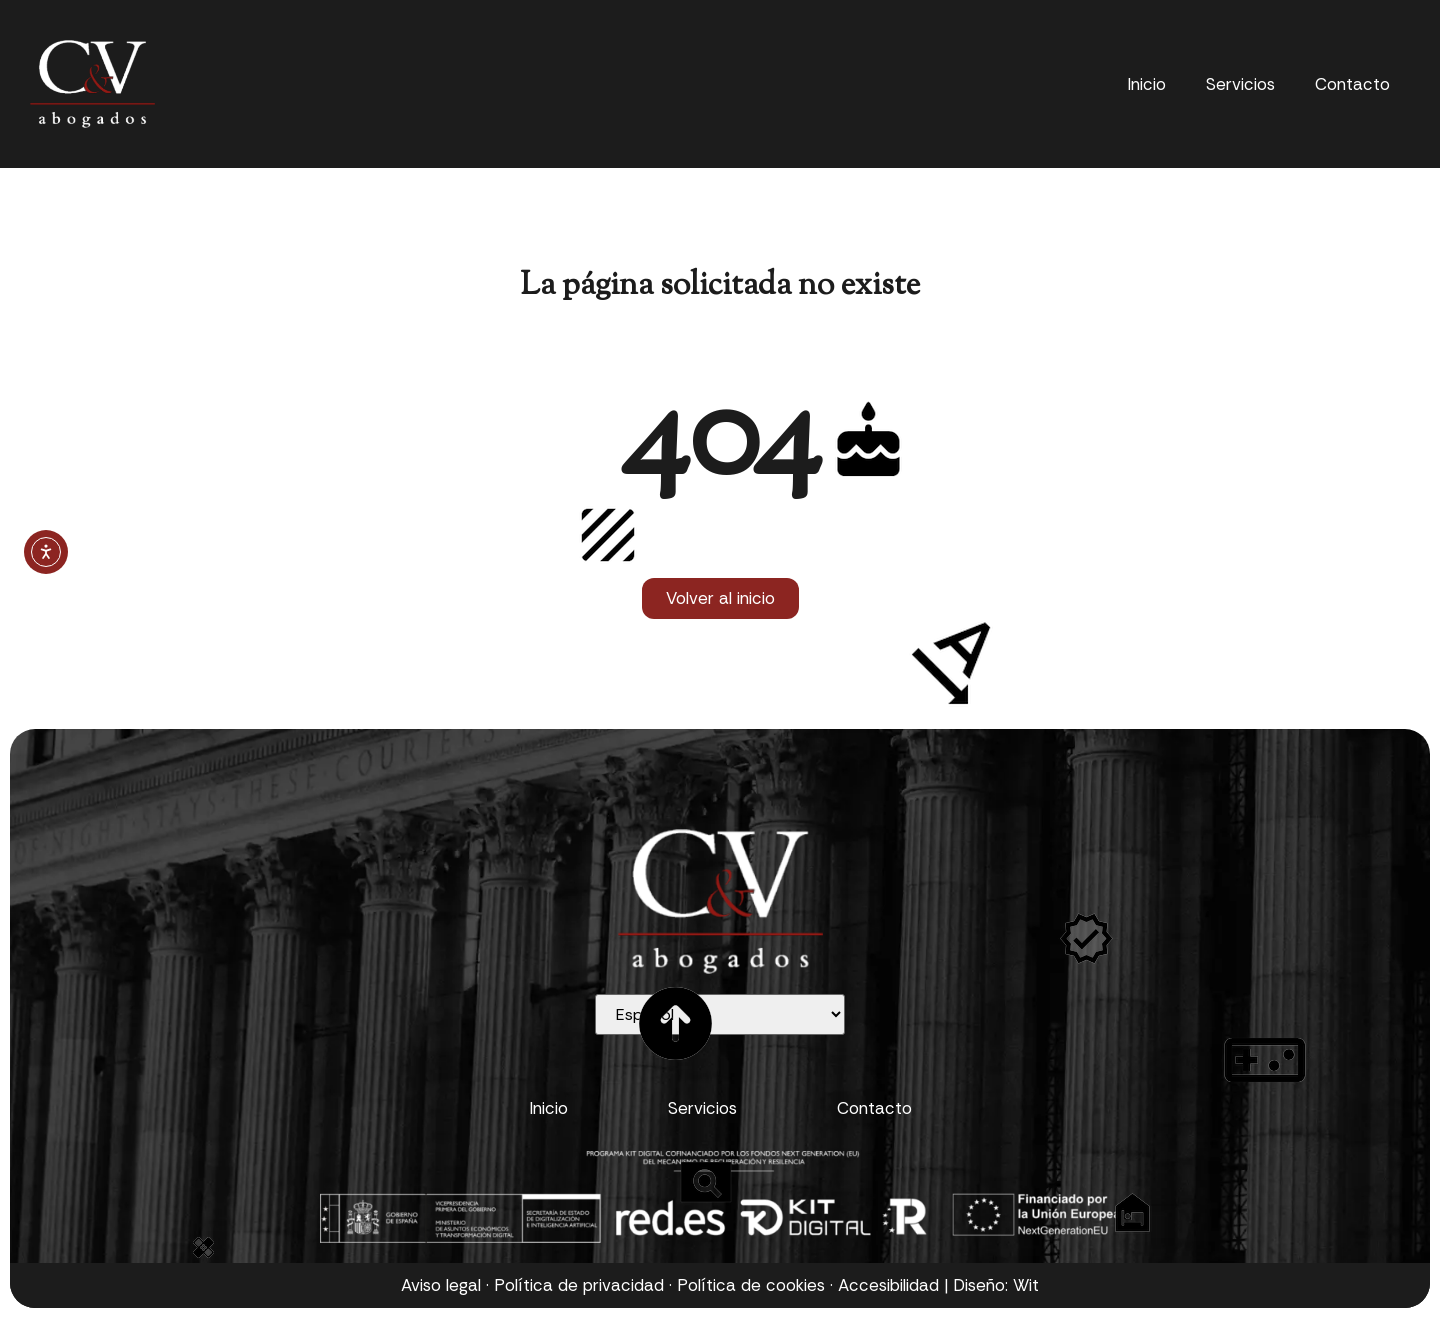  Describe the element at coordinates (675, 1023) in the screenshot. I see `upload a file or content` at that location.